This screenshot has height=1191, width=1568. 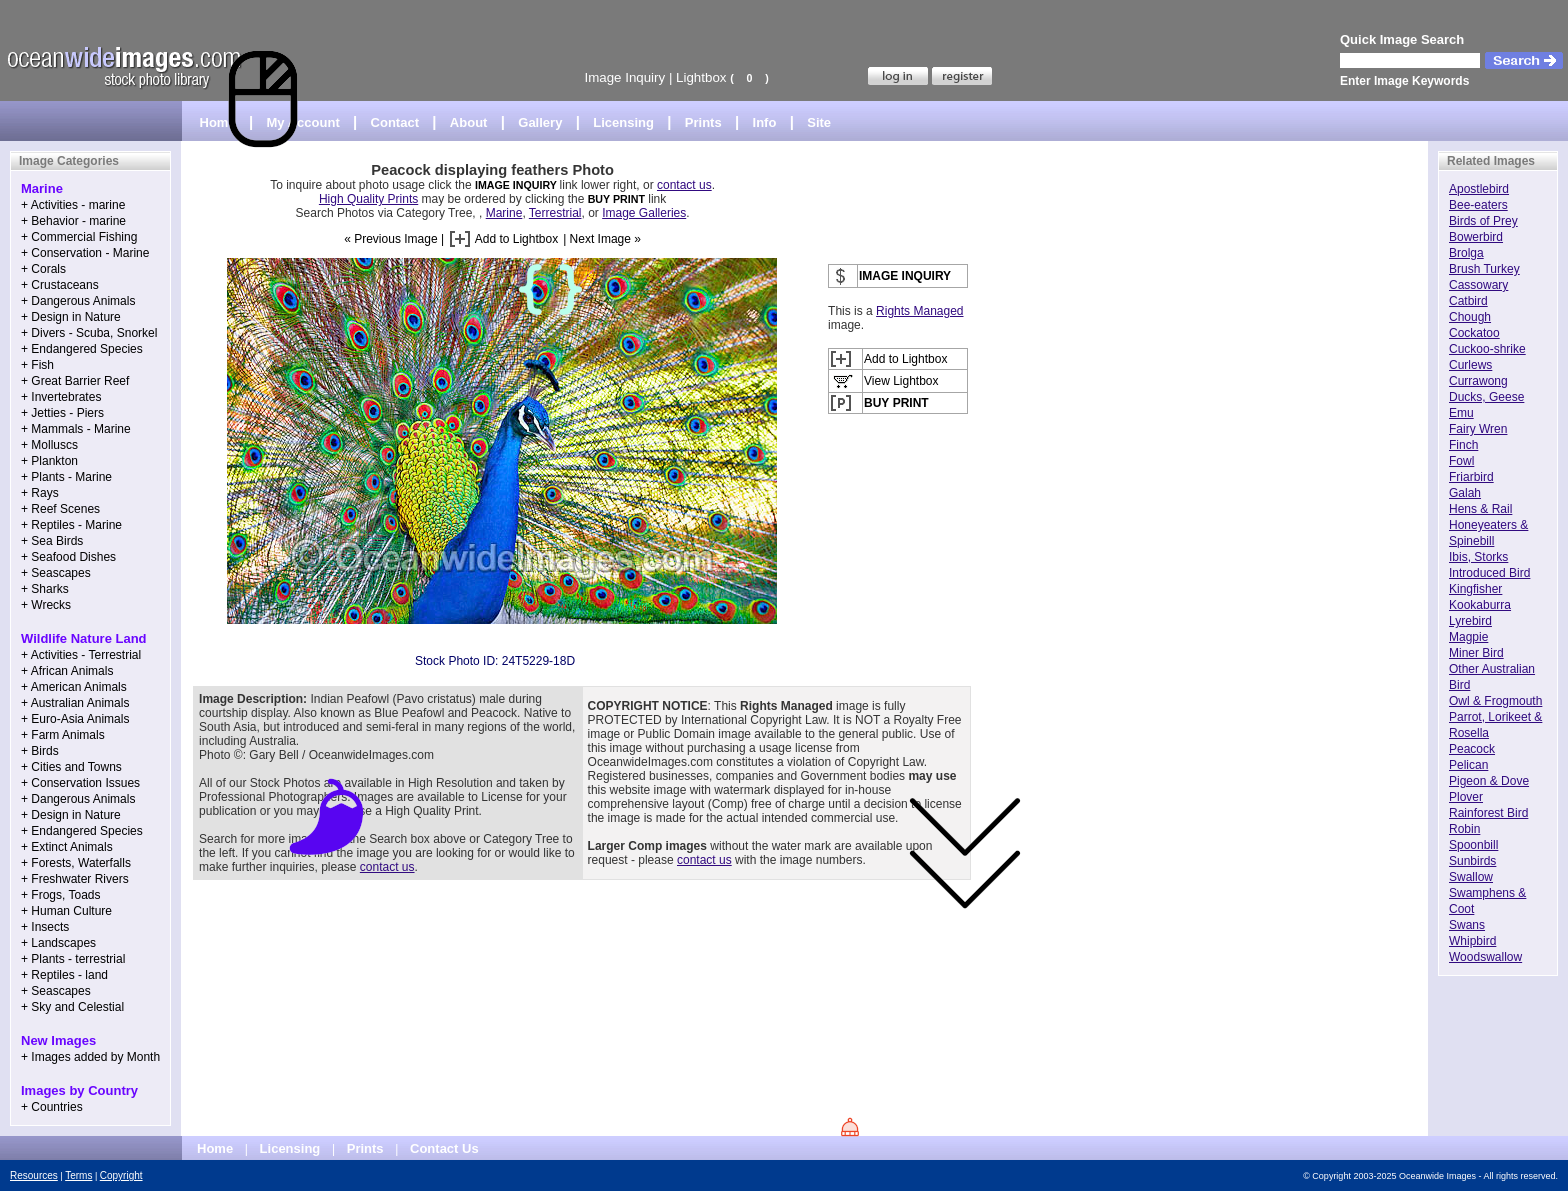 What do you see at coordinates (263, 99) in the screenshot?
I see `right-click to open context menu` at bounding box center [263, 99].